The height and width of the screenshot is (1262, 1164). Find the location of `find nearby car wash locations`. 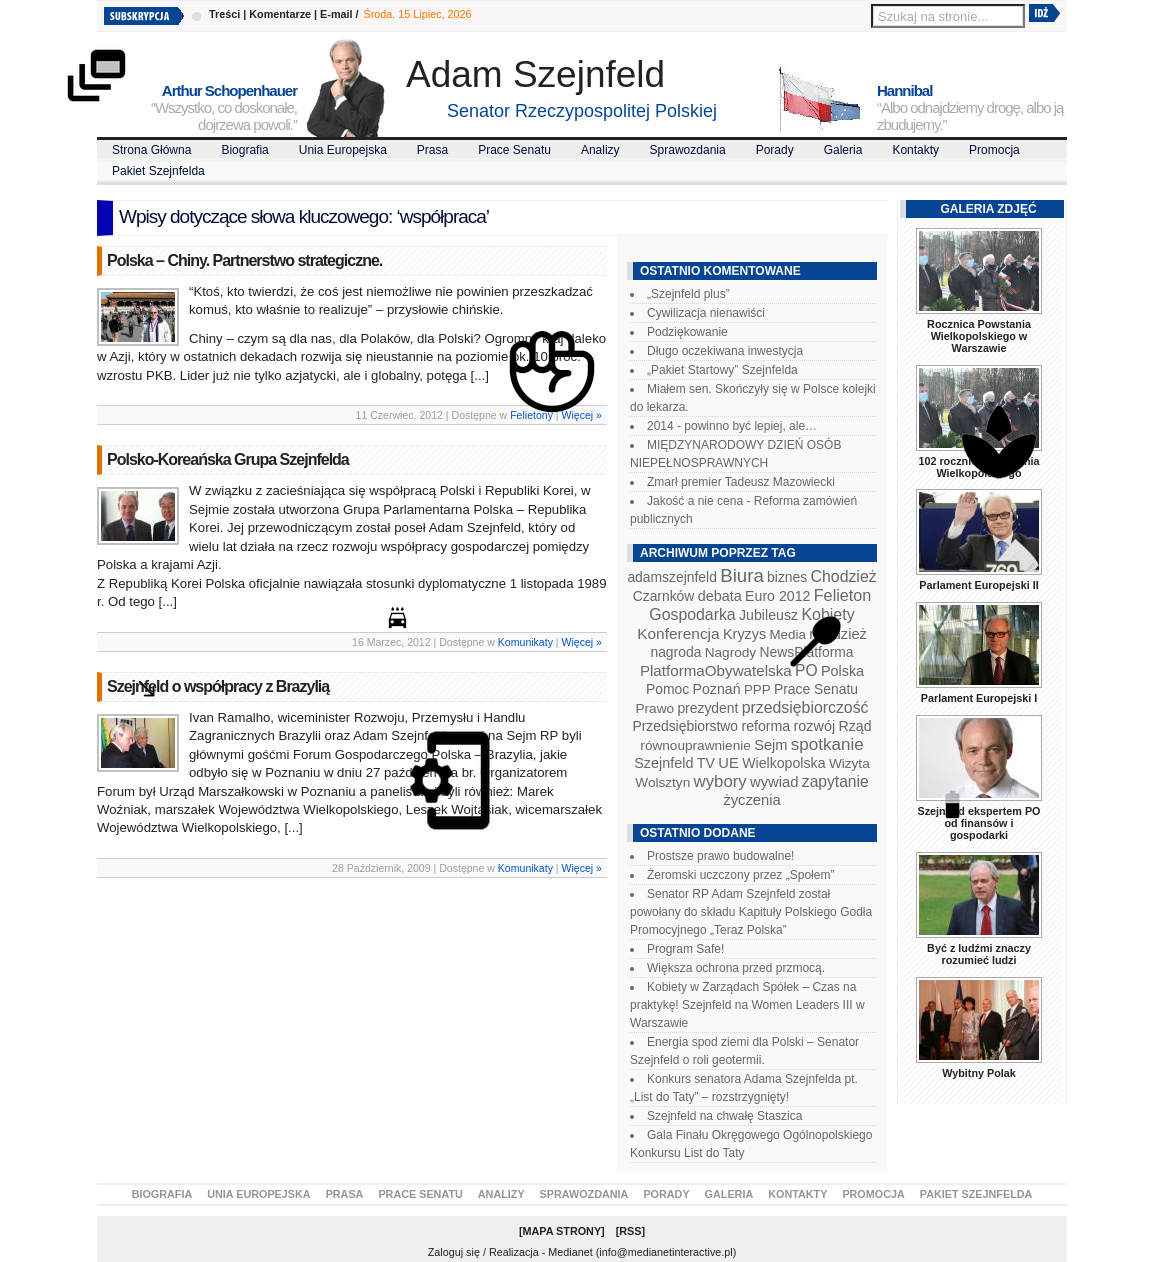

find nearby car wash locations is located at coordinates (397, 617).